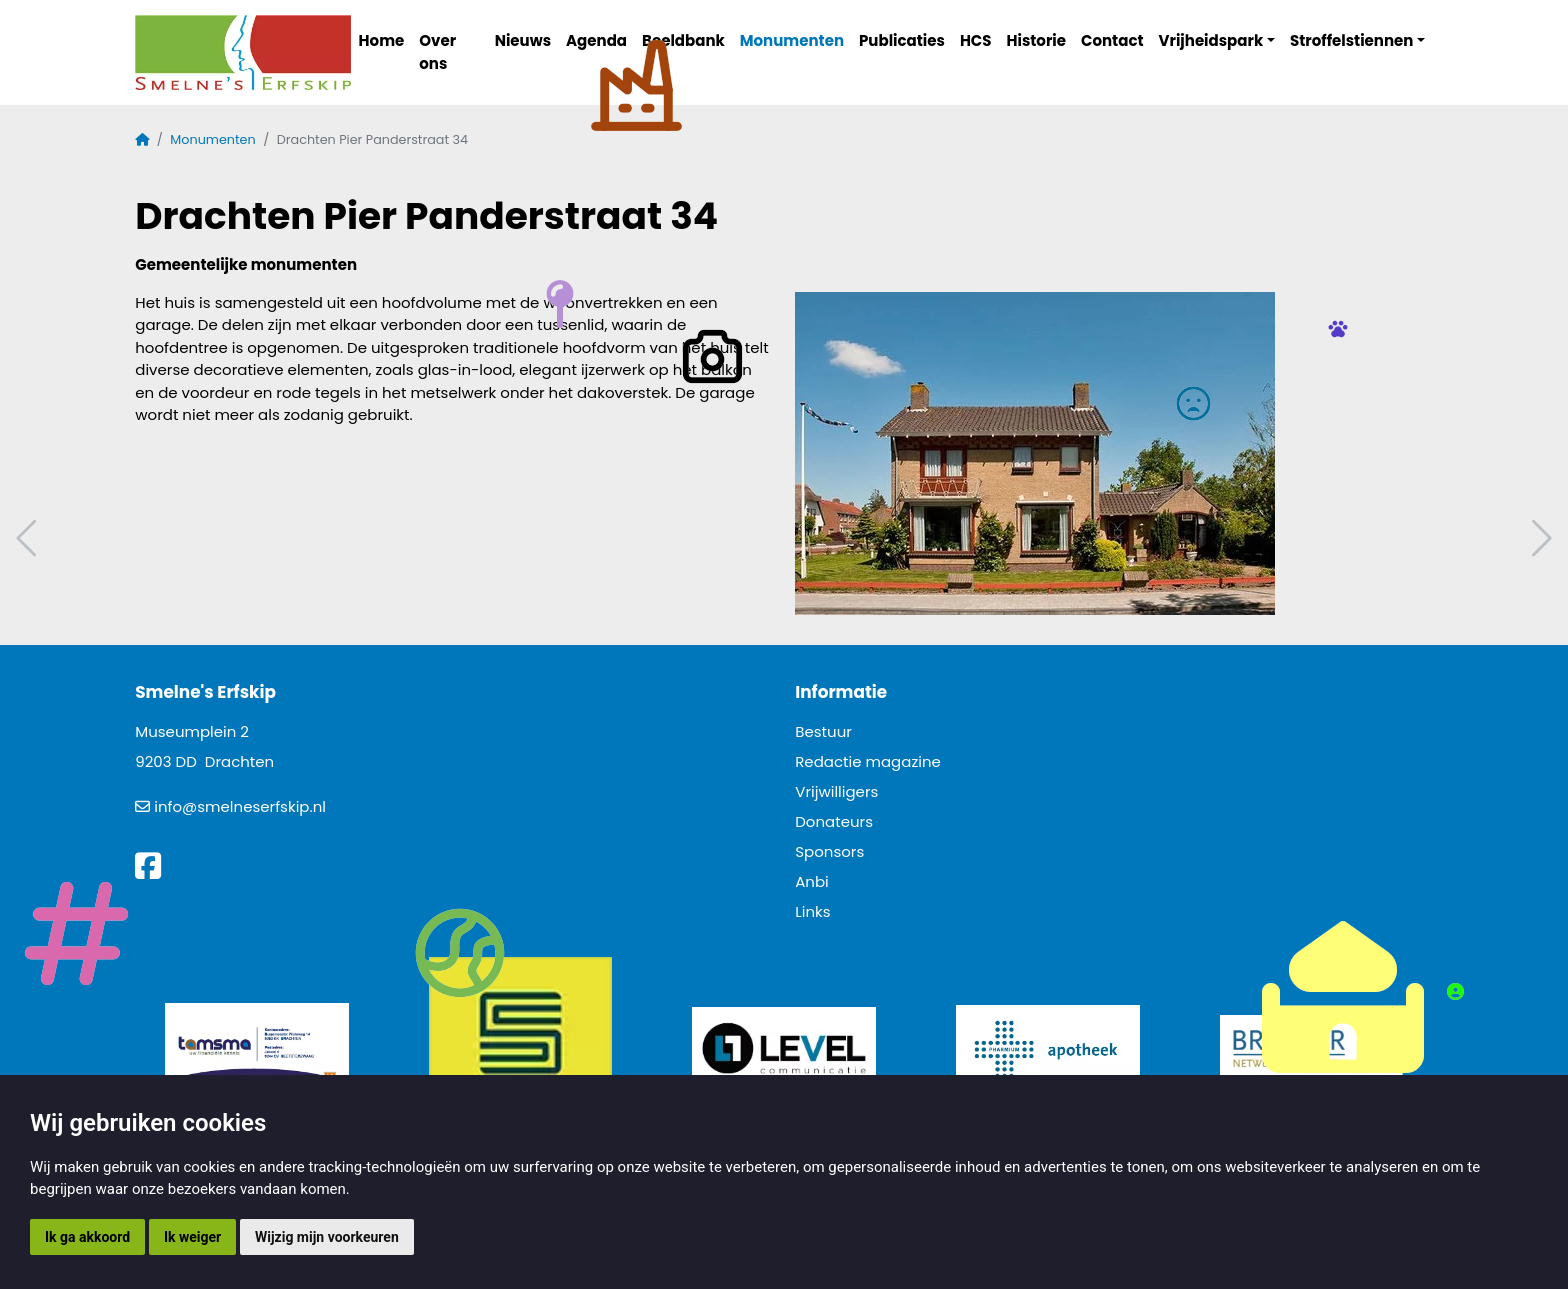 The height and width of the screenshot is (1289, 1568). What do you see at coordinates (636, 85) in the screenshot?
I see `access factory or manufacturing settings` at bounding box center [636, 85].